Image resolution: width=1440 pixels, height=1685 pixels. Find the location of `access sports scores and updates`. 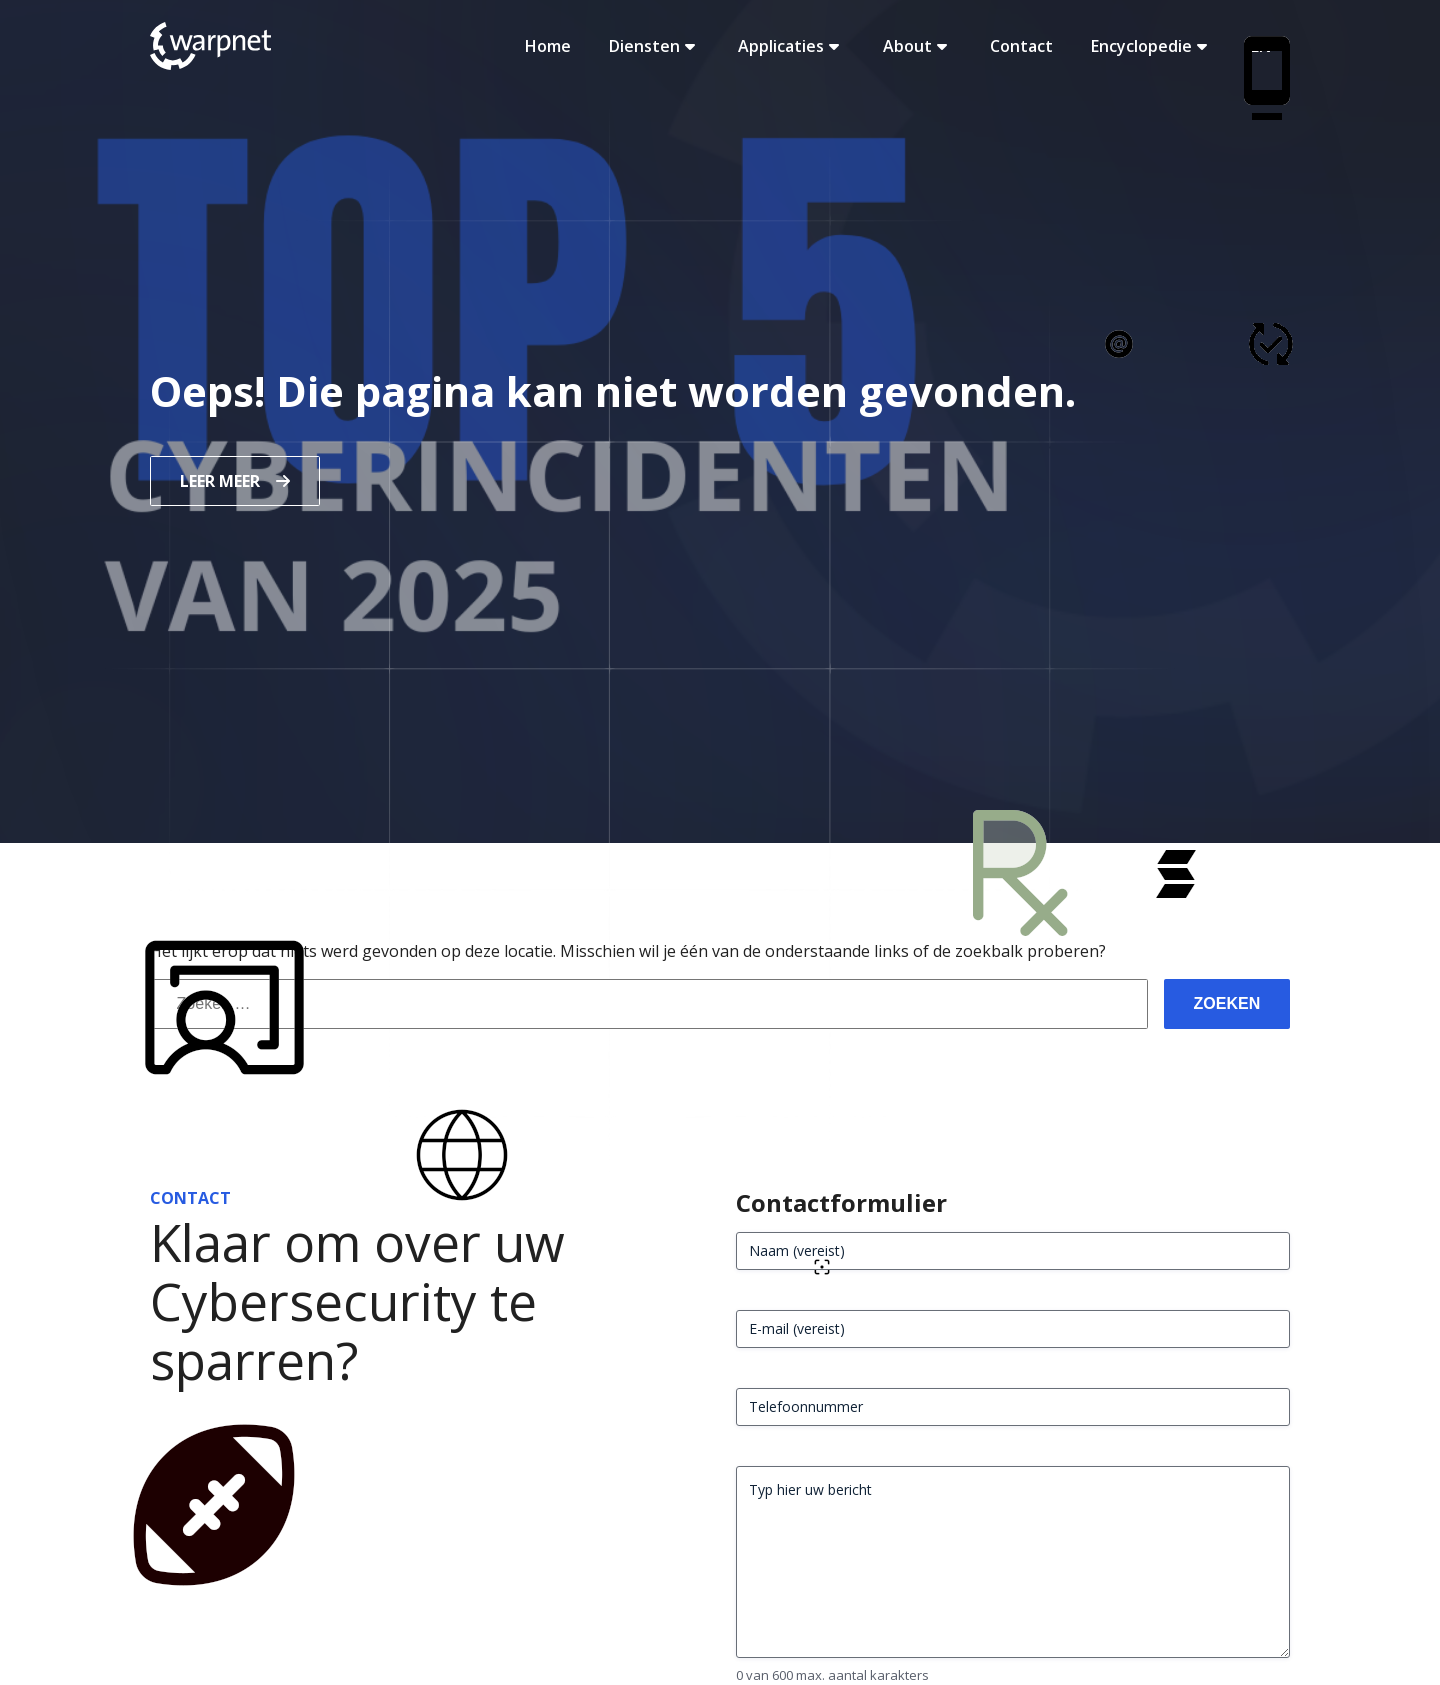

access sports scores and updates is located at coordinates (214, 1505).